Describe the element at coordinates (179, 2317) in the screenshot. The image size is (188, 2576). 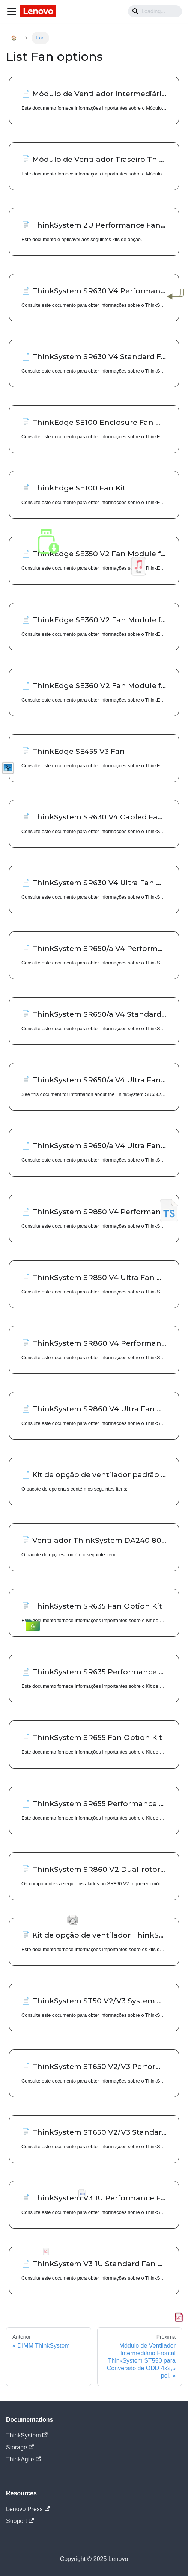
I see `libreoffice math formula file` at that location.